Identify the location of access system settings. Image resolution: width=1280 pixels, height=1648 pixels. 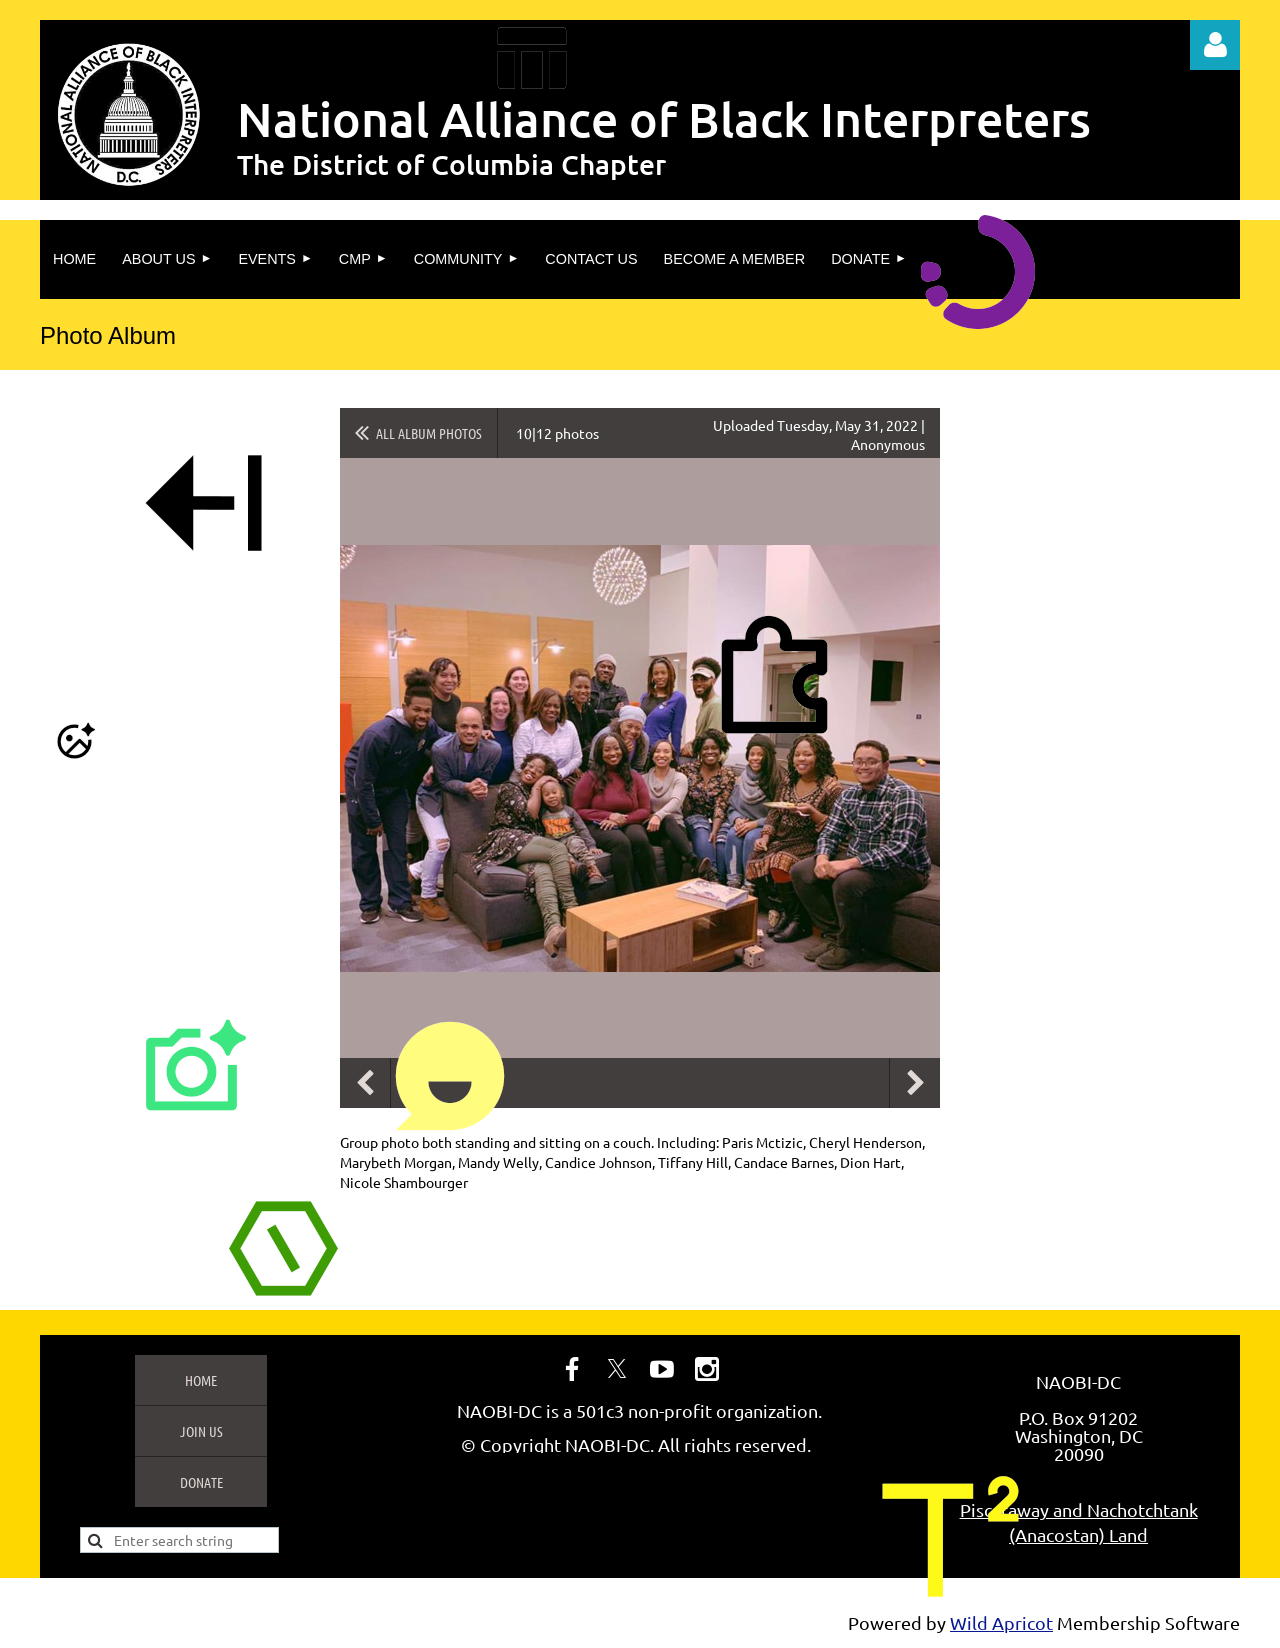
(283, 1248).